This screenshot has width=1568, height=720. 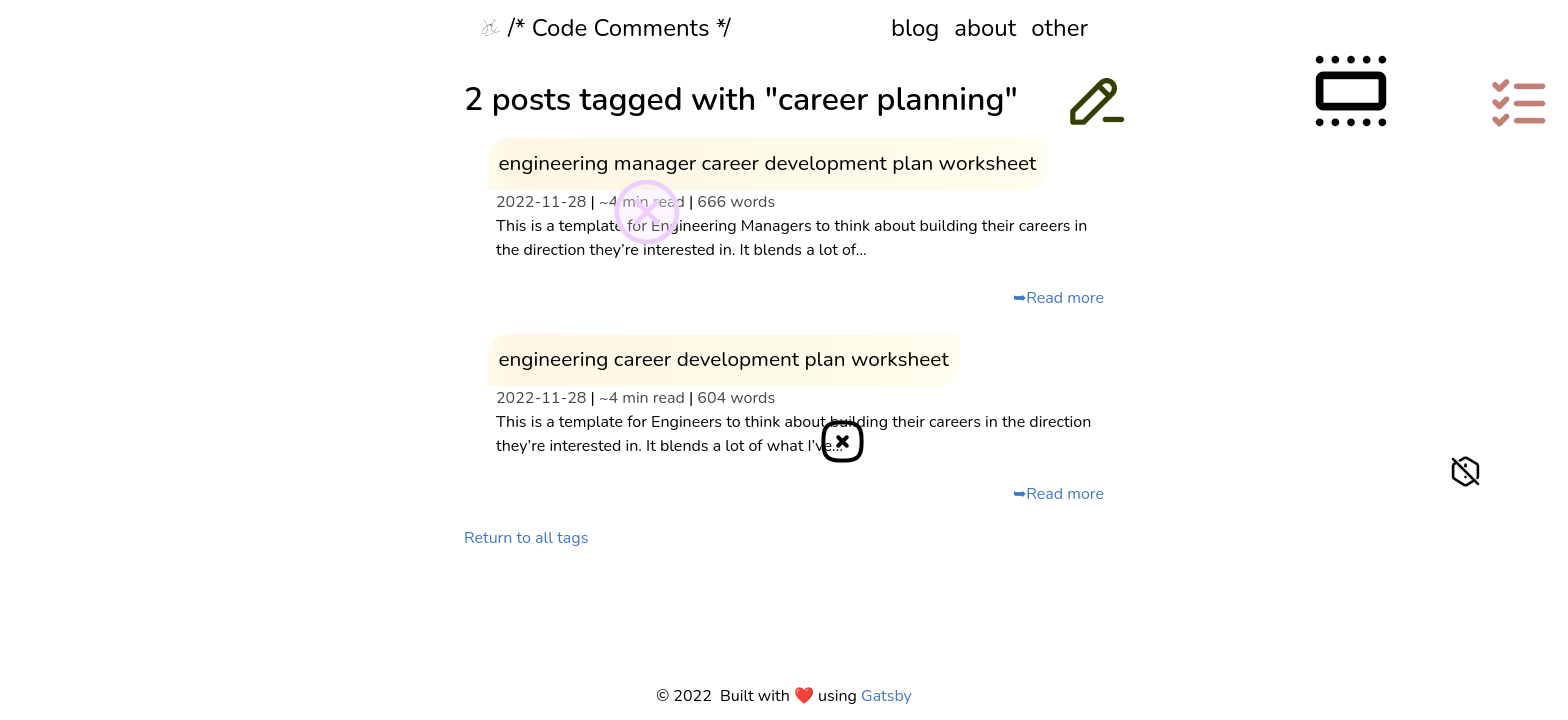 What do you see at coordinates (1351, 91) in the screenshot?
I see `insert a content section or block` at bounding box center [1351, 91].